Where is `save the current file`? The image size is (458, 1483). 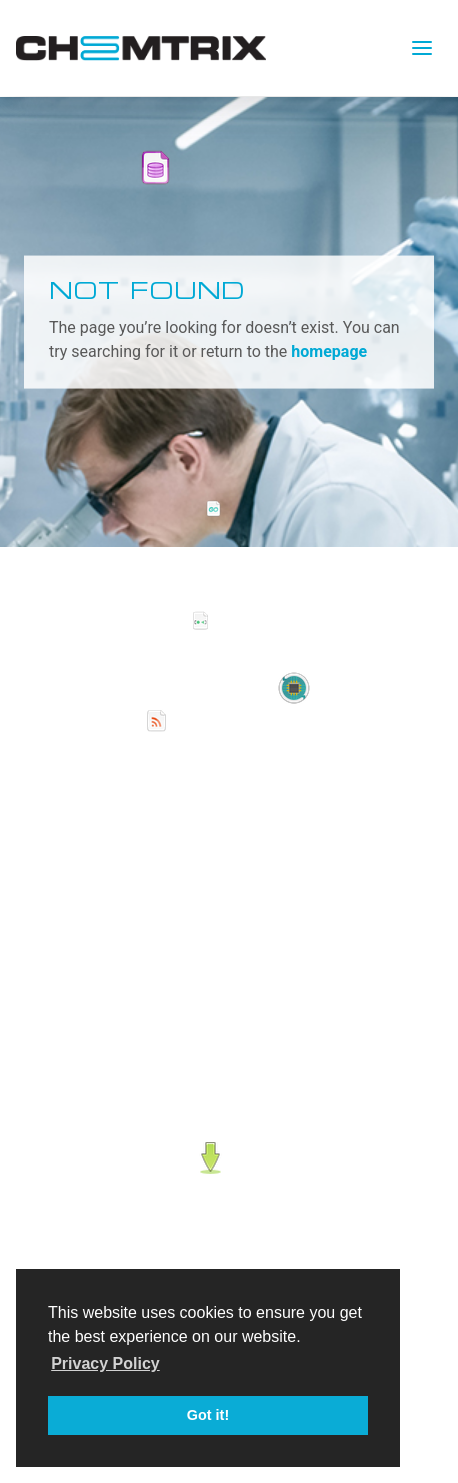 save the current file is located at coordinates (210, 1158).